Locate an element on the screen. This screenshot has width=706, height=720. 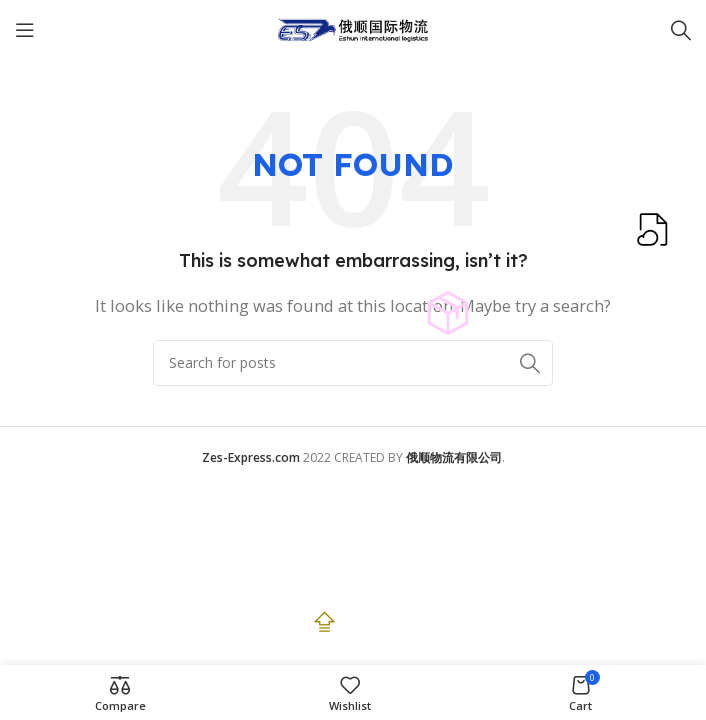
access cloud-stored files is located at coordinates (653, 229).